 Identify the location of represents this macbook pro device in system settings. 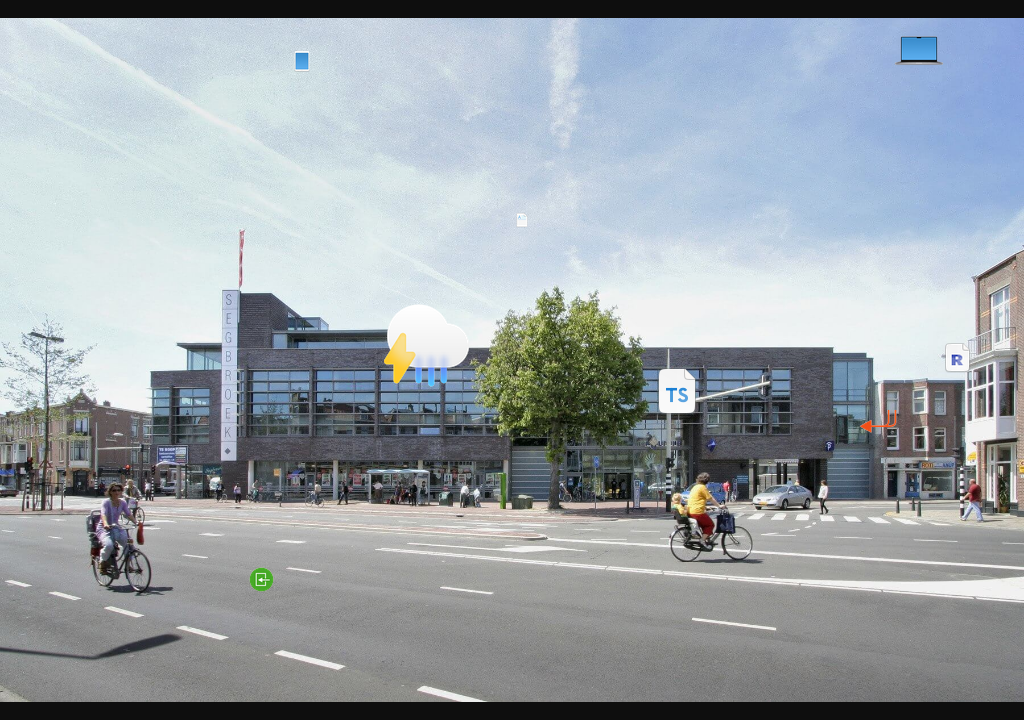
(919, 47).